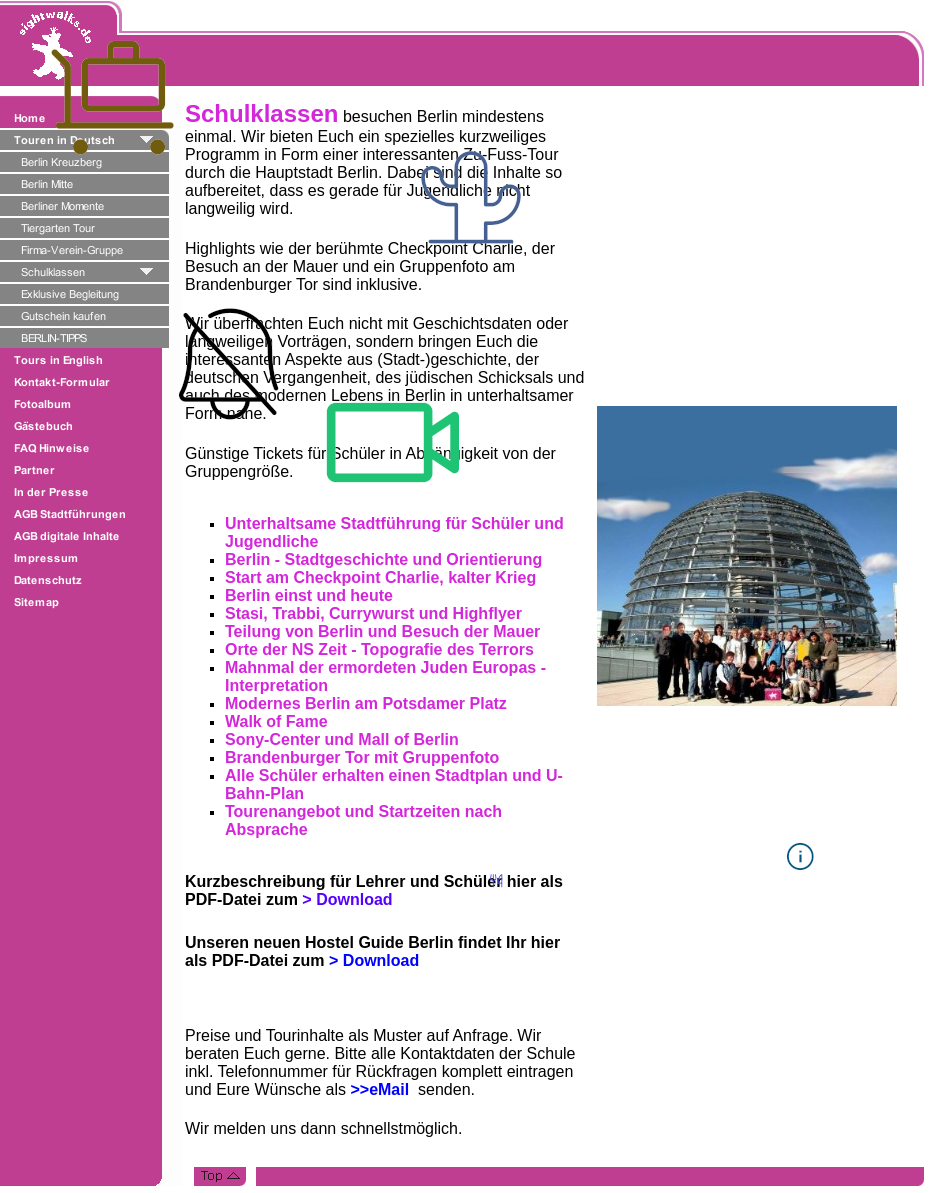 This screenshot has height=1193, width=947. Describe the element at coordinates (496, 880) in the screenshot. I see `access food and dining options` at that location.